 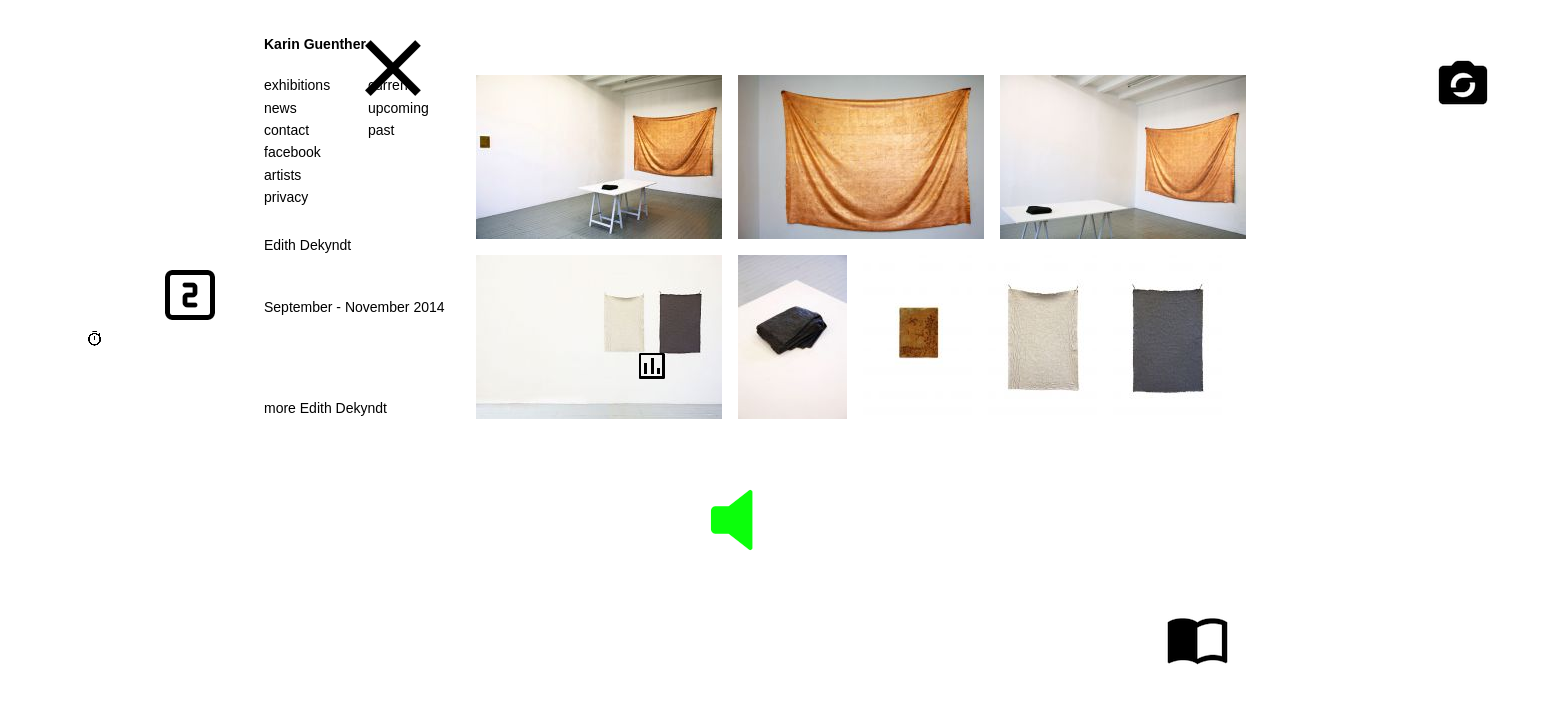 What do you see at coordinates (94, 338) in the screenshot?
I see `set a countdown timer` at bounding box center [94, 338].